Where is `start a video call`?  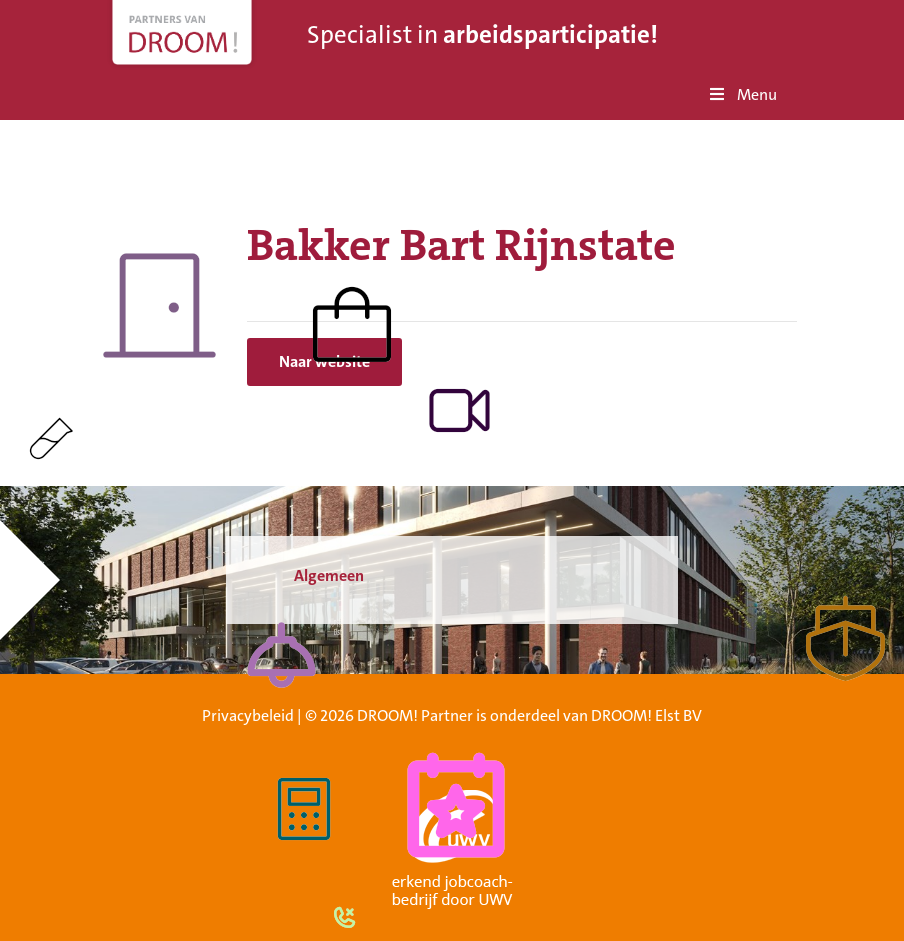 start a video call is located at coordinates (459, 410).